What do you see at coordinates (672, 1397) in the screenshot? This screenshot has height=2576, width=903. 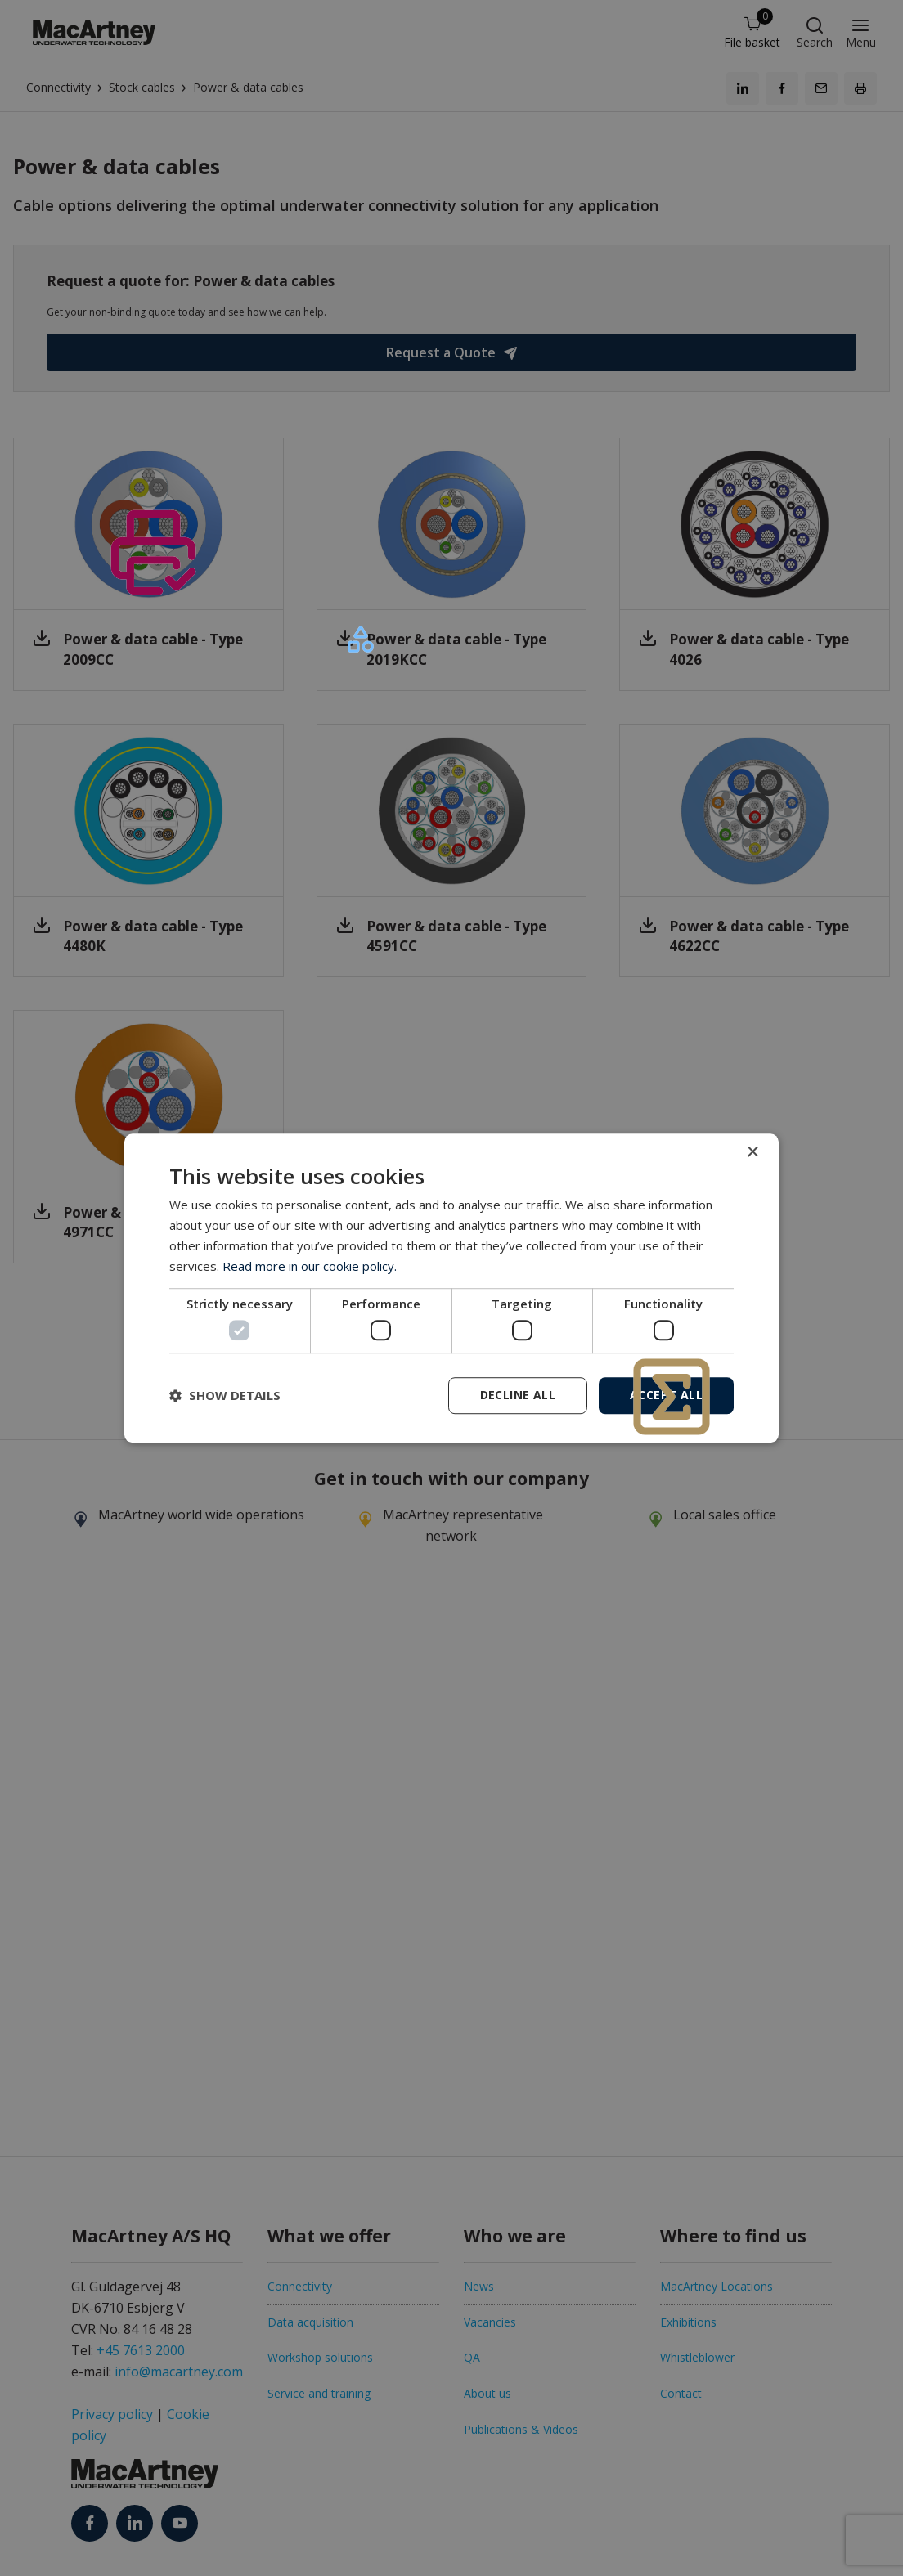 I see `access summation or mathematical functions` at bounding box center [672, 1397].